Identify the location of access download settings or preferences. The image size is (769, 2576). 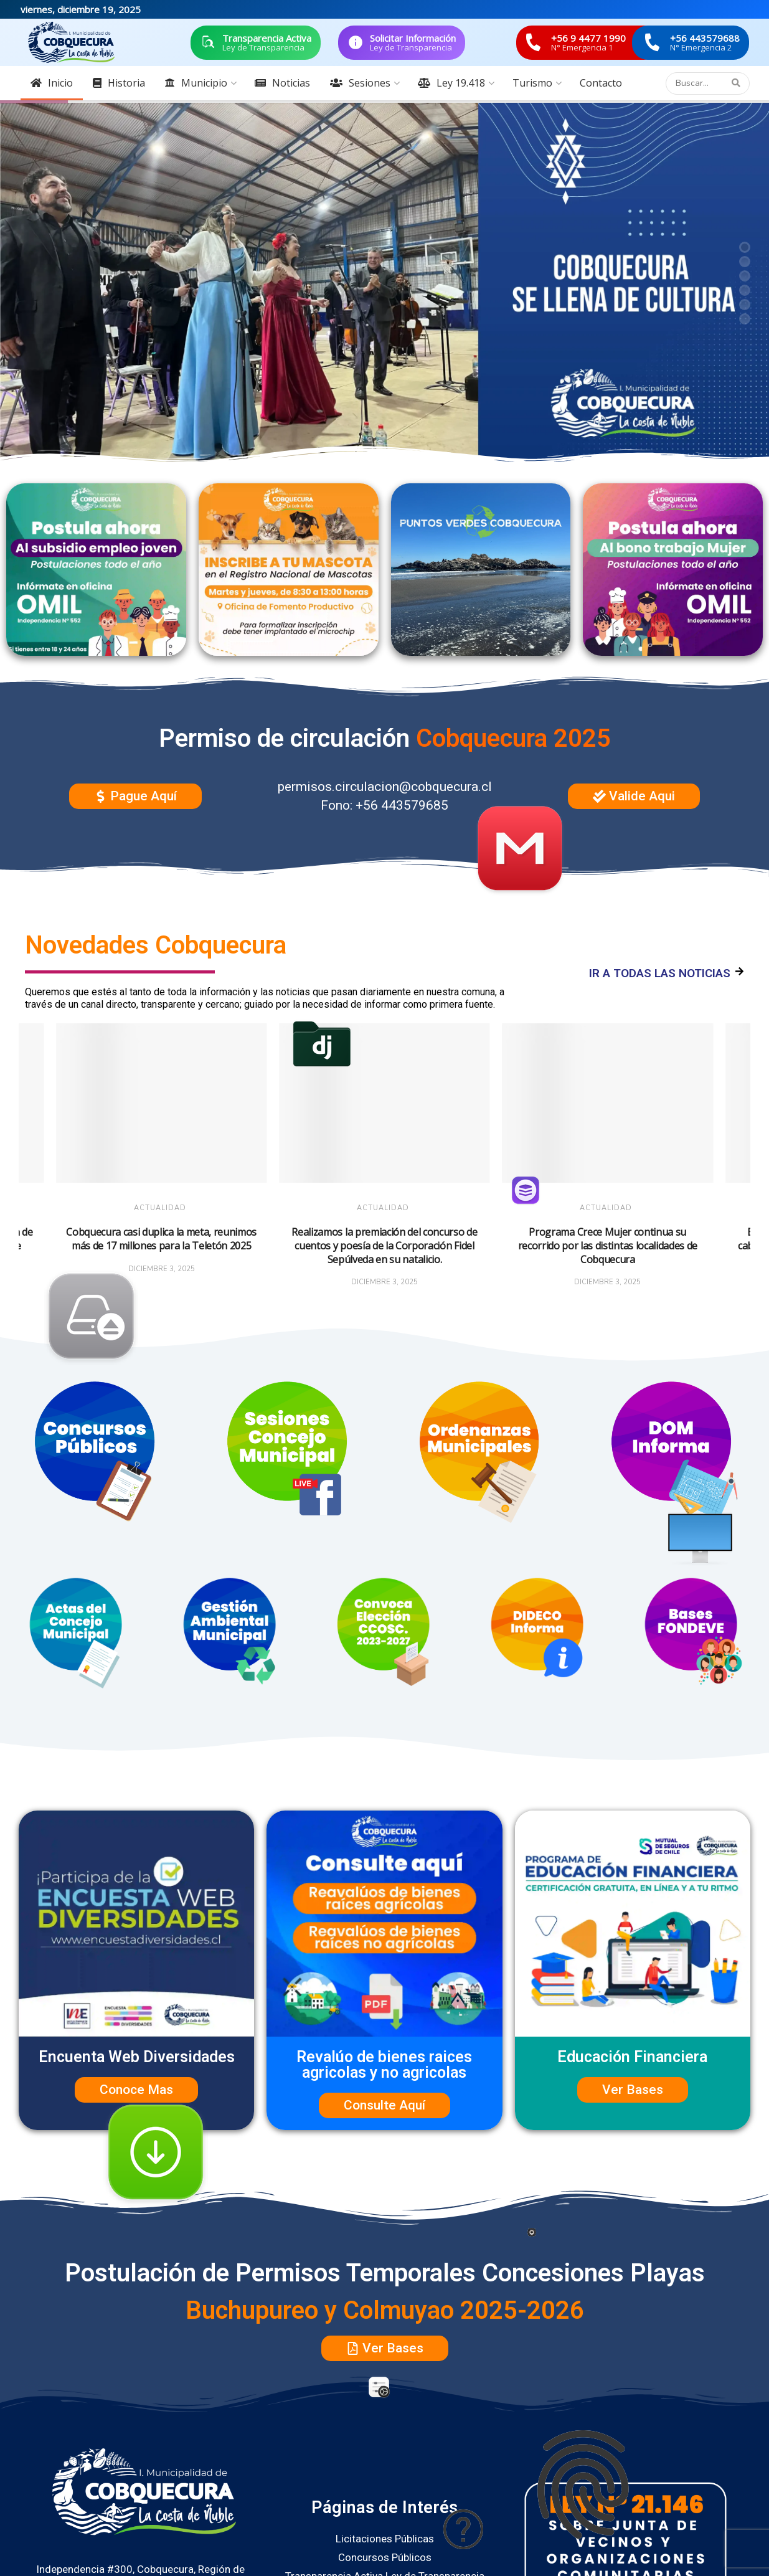
(156, 2154).